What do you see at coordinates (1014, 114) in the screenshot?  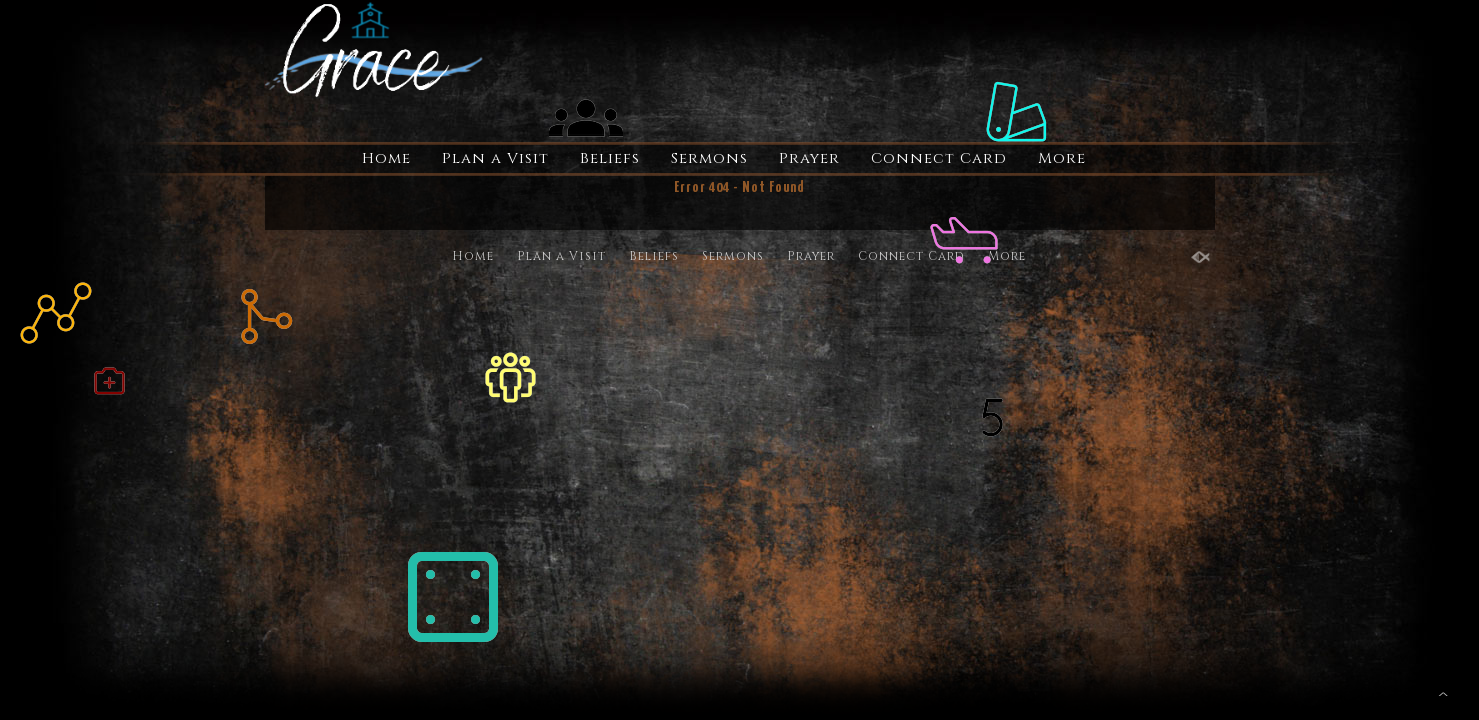 I see `access color palette or theme options` at bounding box center [1014, 114].